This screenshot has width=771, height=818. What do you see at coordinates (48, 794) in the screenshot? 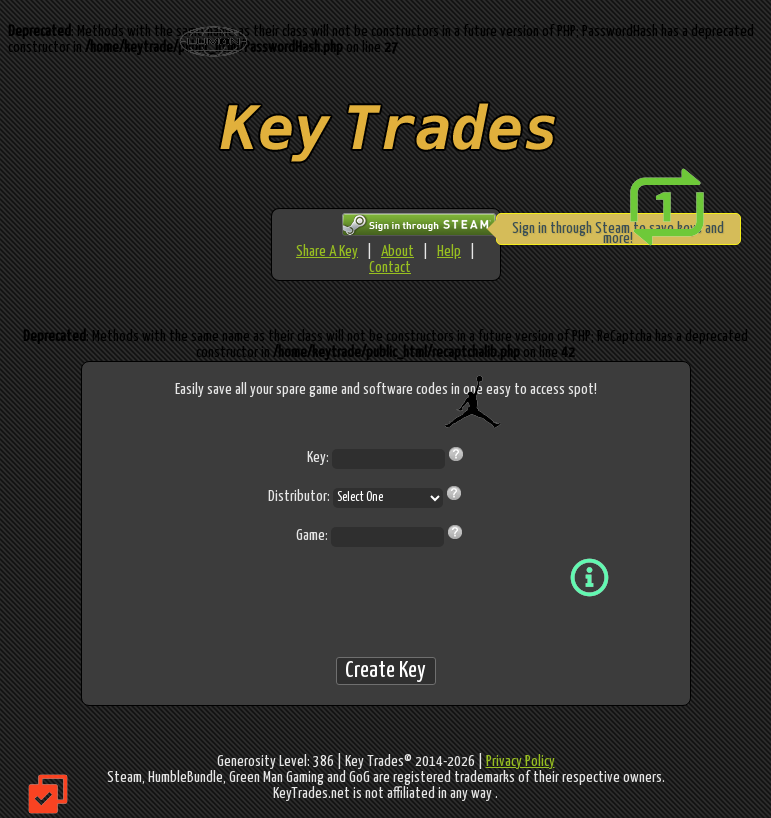
I see `select multiple items at once` at bounding box center [48, 794].